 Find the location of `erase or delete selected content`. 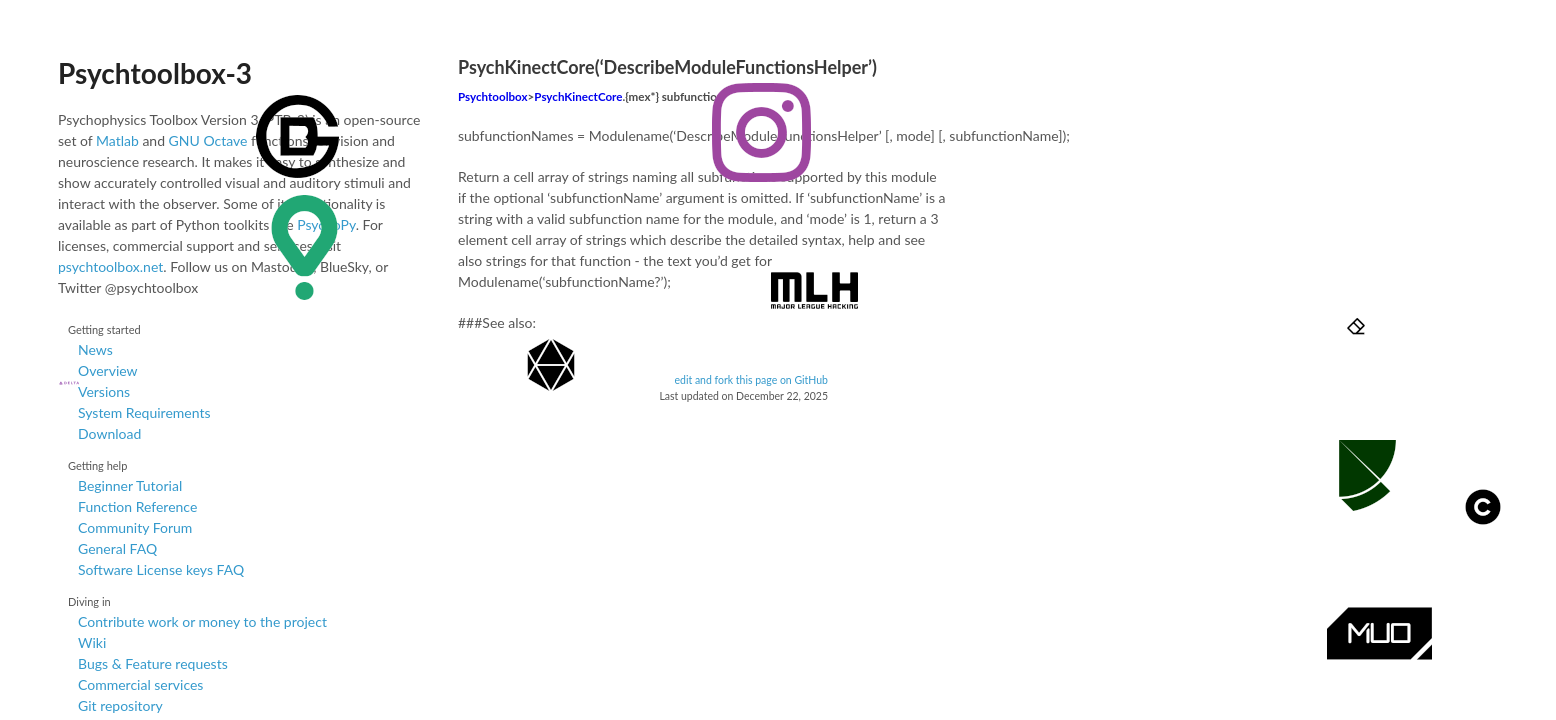

erase or delete selected content is located at coordinates (1356, 326).